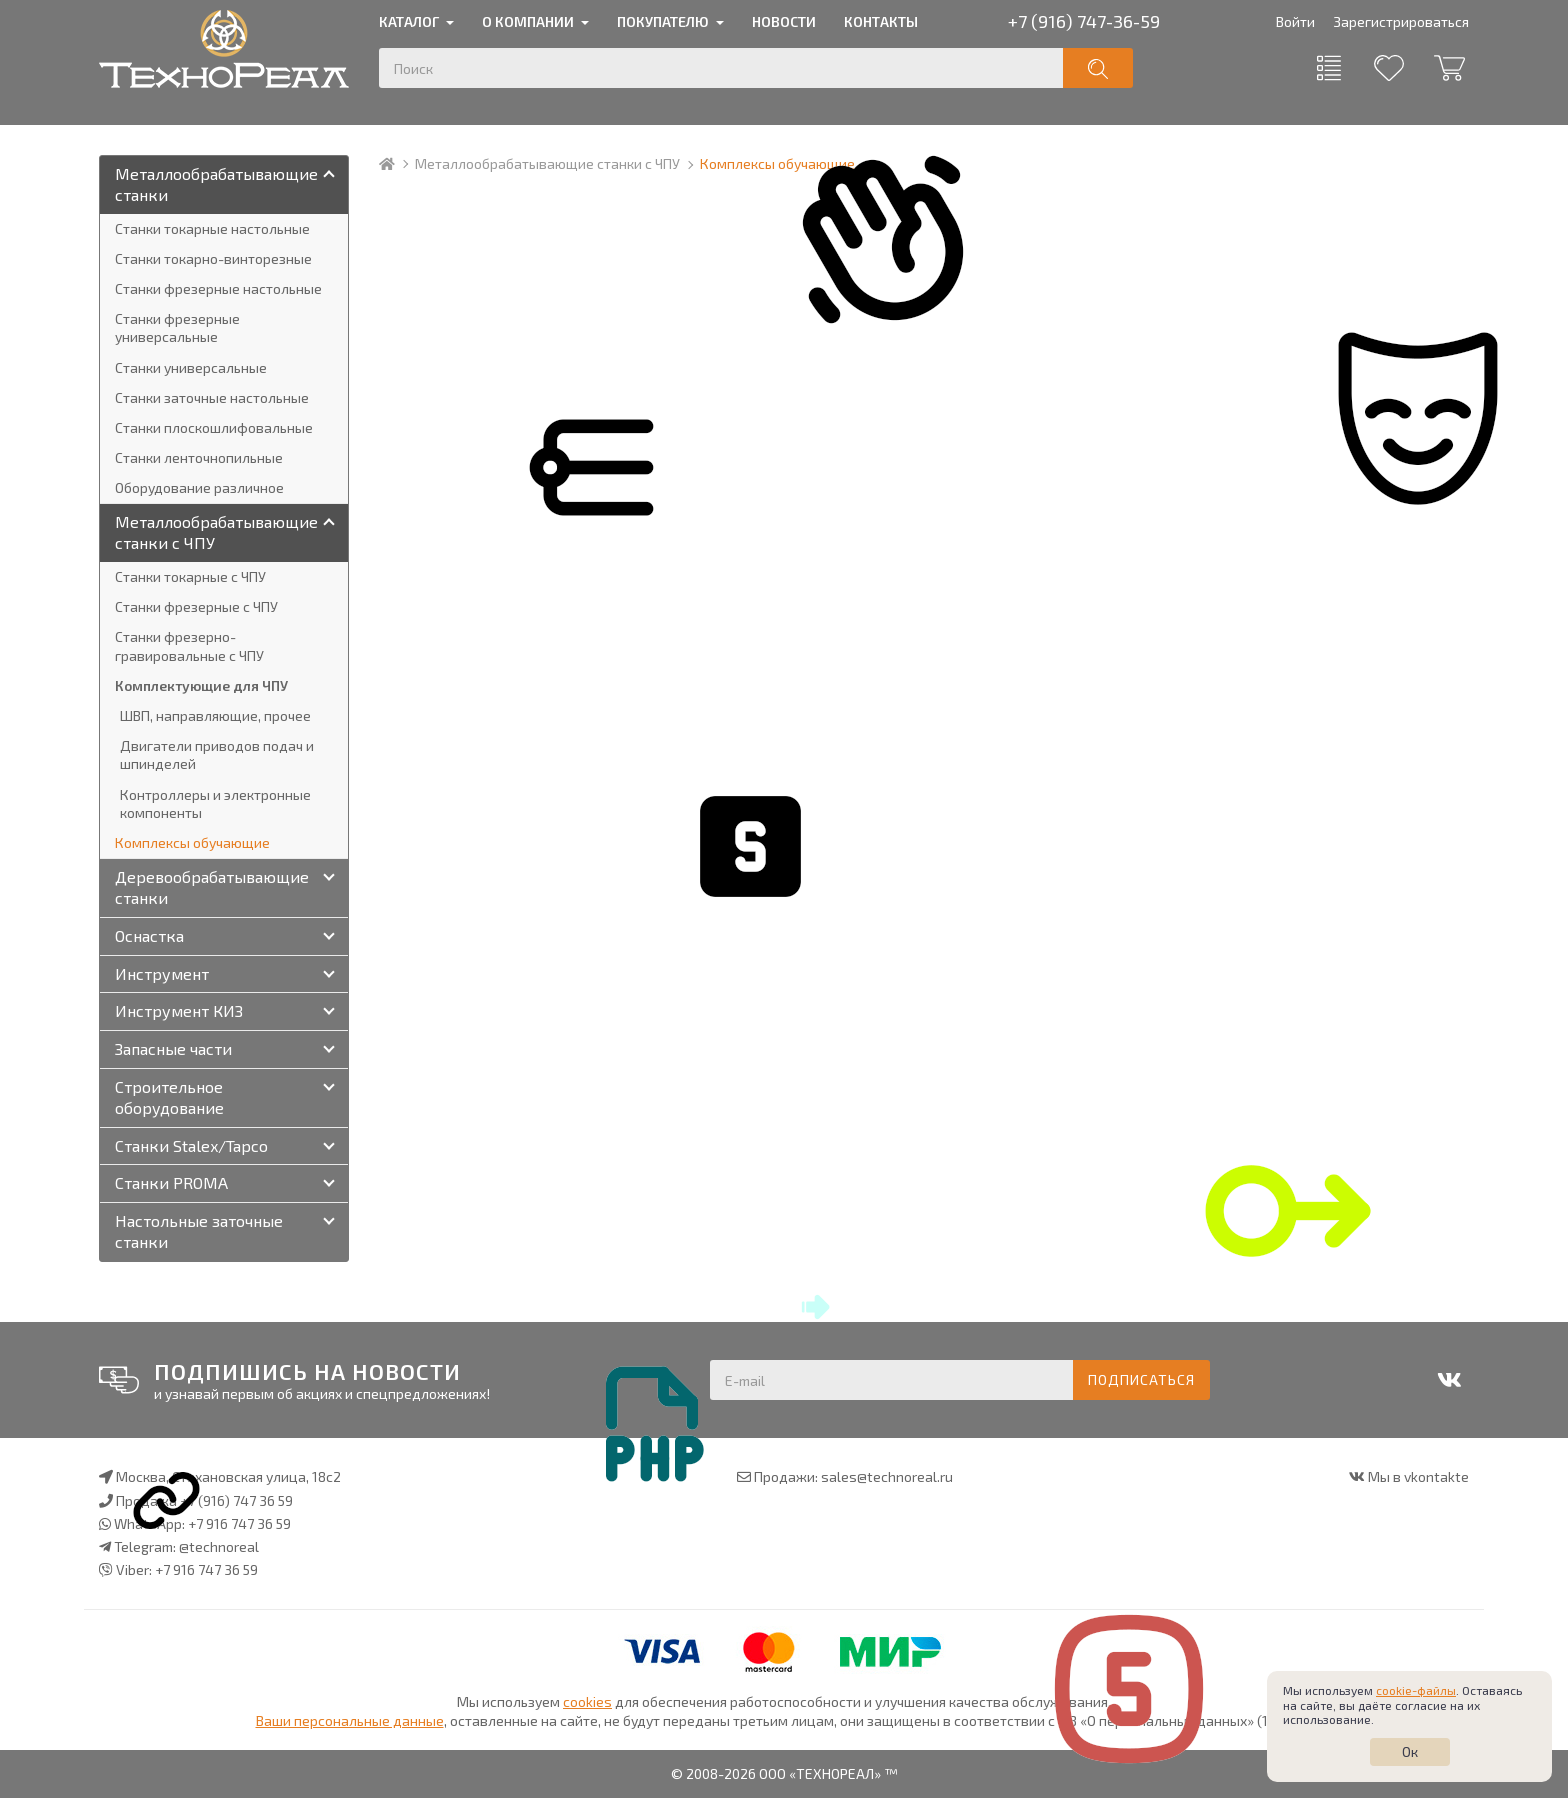 The height and width of the screenshot is (1798, 1568). What do you see at coordinates (1129, 1689) in the screenshot?
I see `indicates step 5 in a multi-step process` at bounding box center [1129, 1689].